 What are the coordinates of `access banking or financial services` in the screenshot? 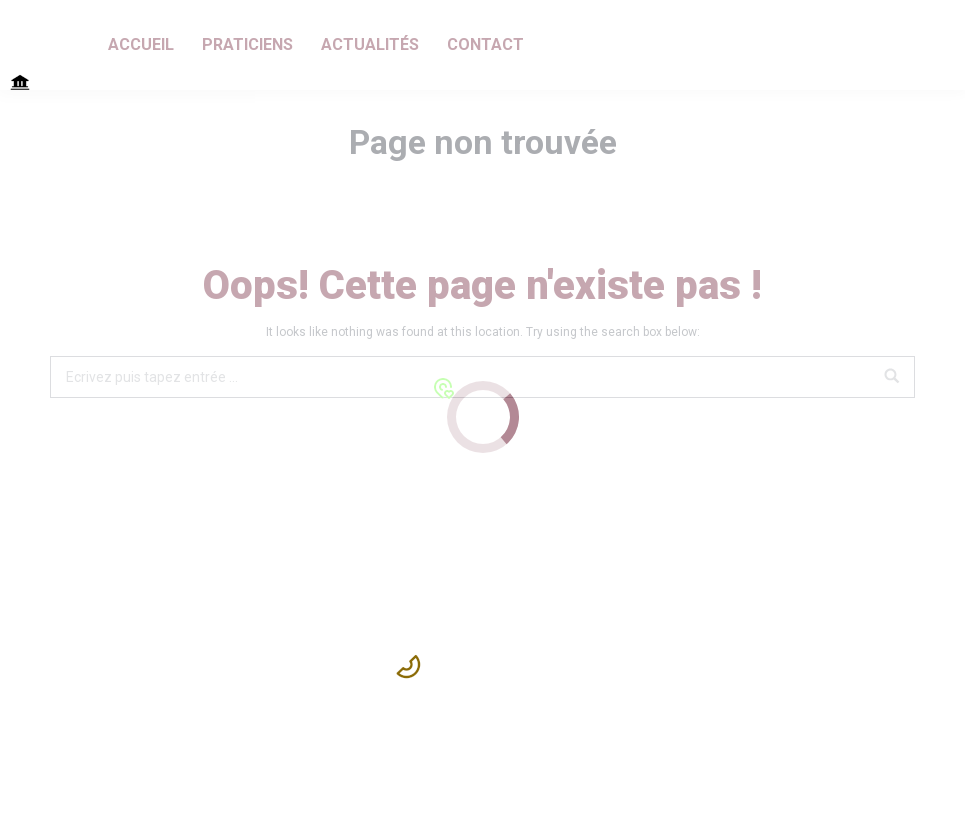 It's located at (20, 83).